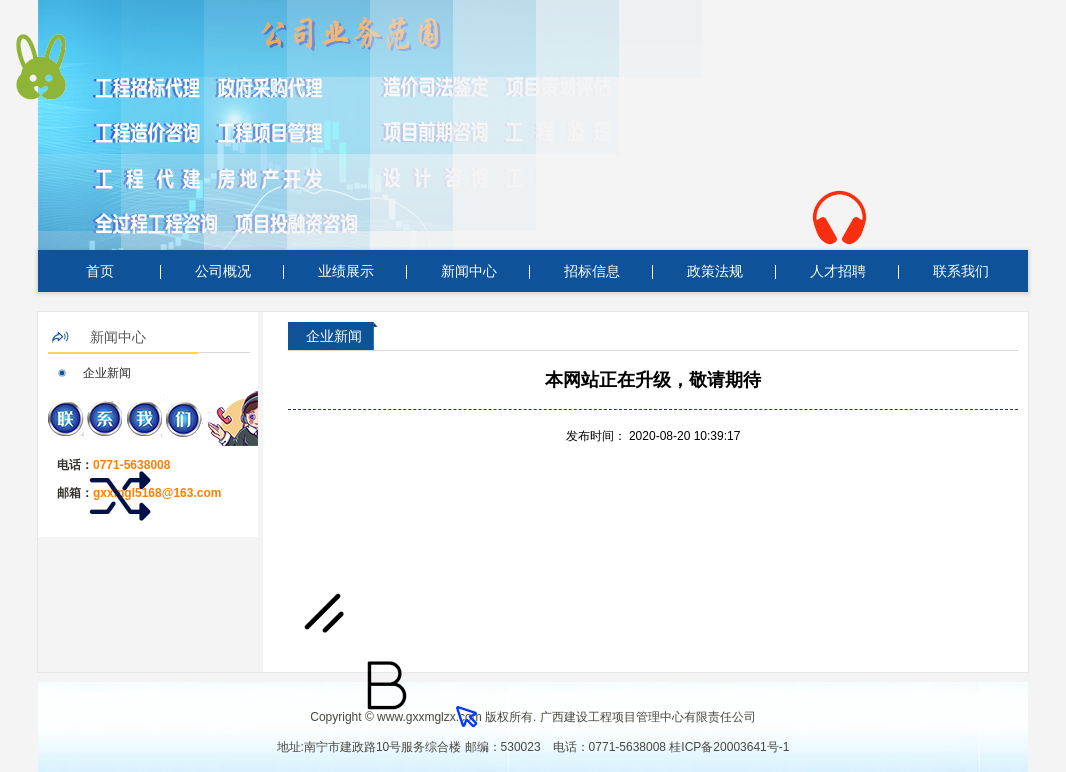  What do you see at coordinates (41, 68) in the screenshot?
I see `access pet or animal-related features` at bounding box center [41, 68].